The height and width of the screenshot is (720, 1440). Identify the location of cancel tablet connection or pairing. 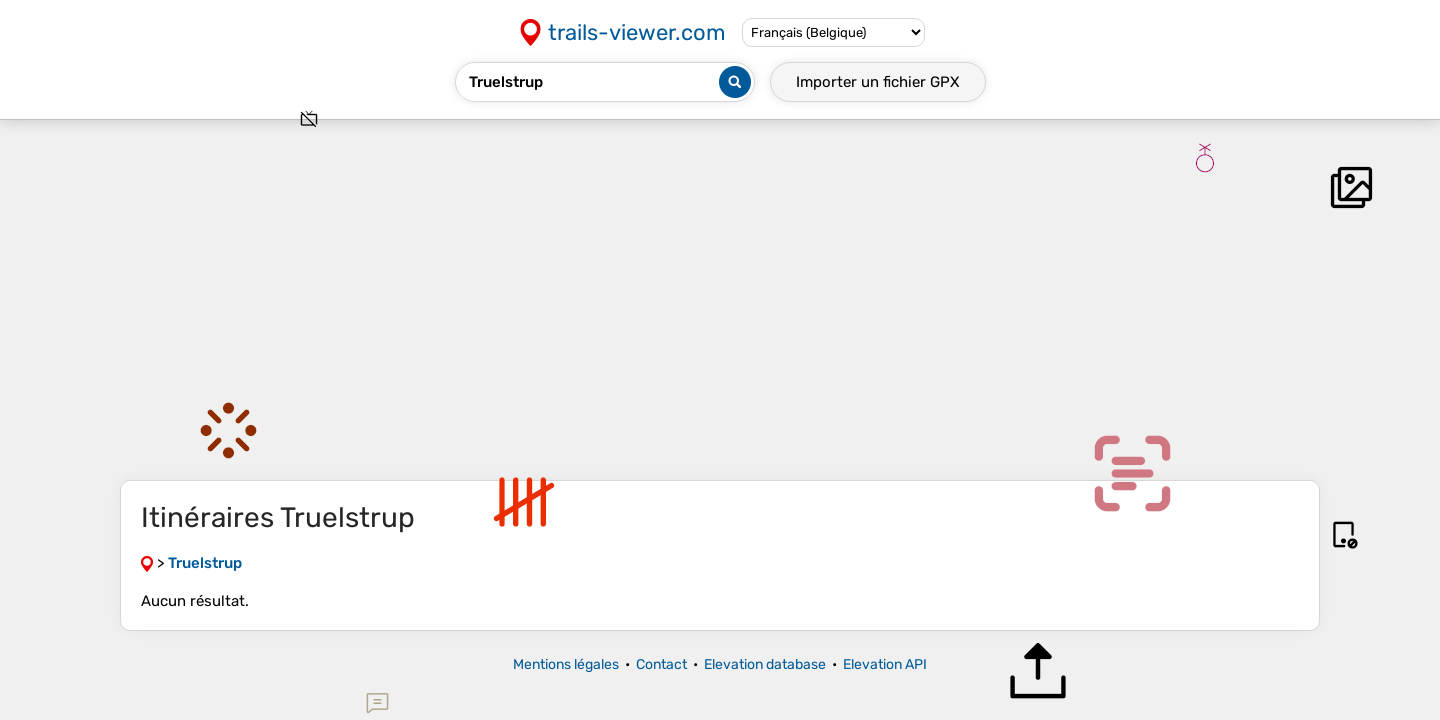
(1343, 534).